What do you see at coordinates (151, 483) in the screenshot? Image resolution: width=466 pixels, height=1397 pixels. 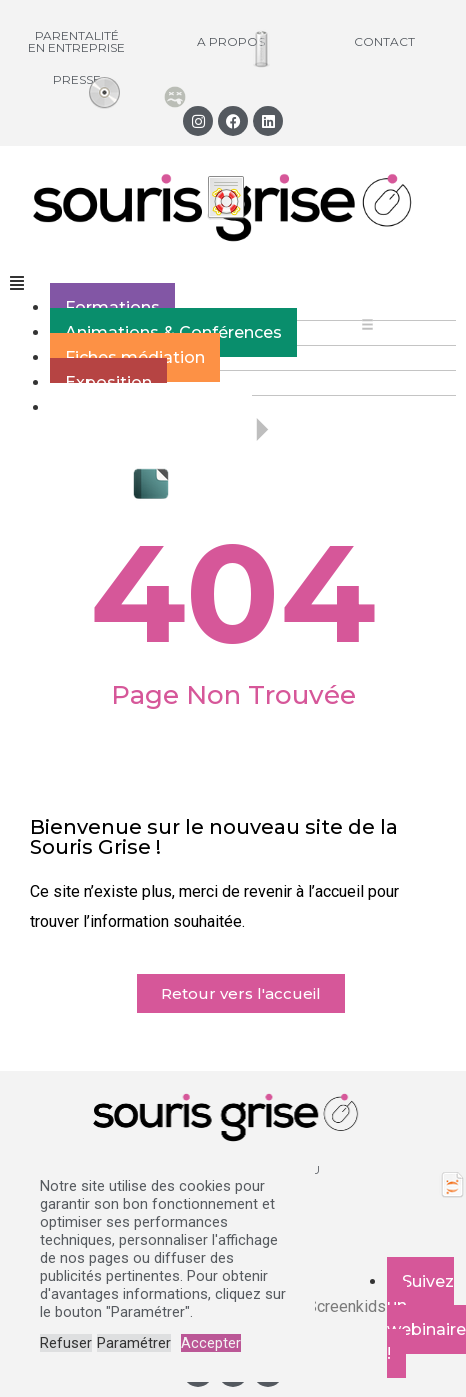 I see `change desktop wallpaper settings` at bounding box center [151, 483].